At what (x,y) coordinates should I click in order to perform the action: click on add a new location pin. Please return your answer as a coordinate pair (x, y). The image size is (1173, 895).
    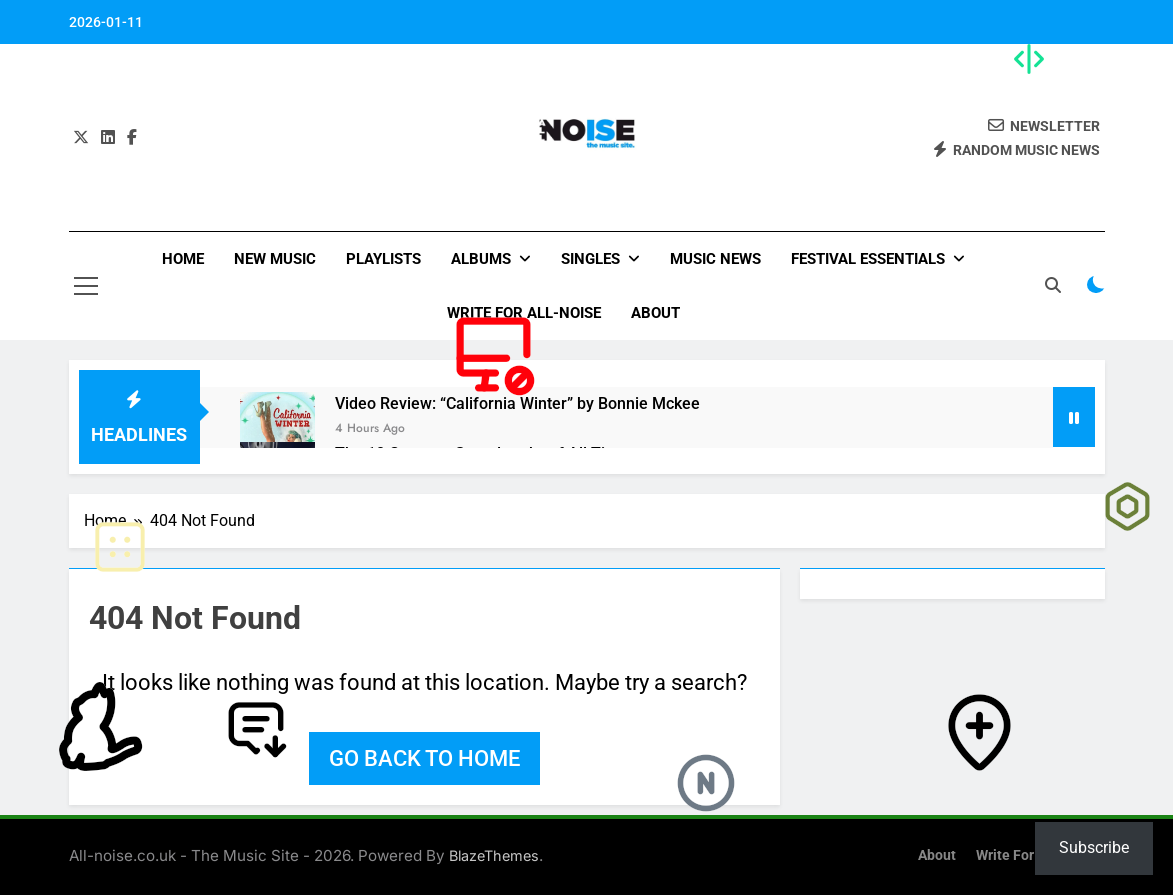
    Looking at the image, I should click on (979, 732).